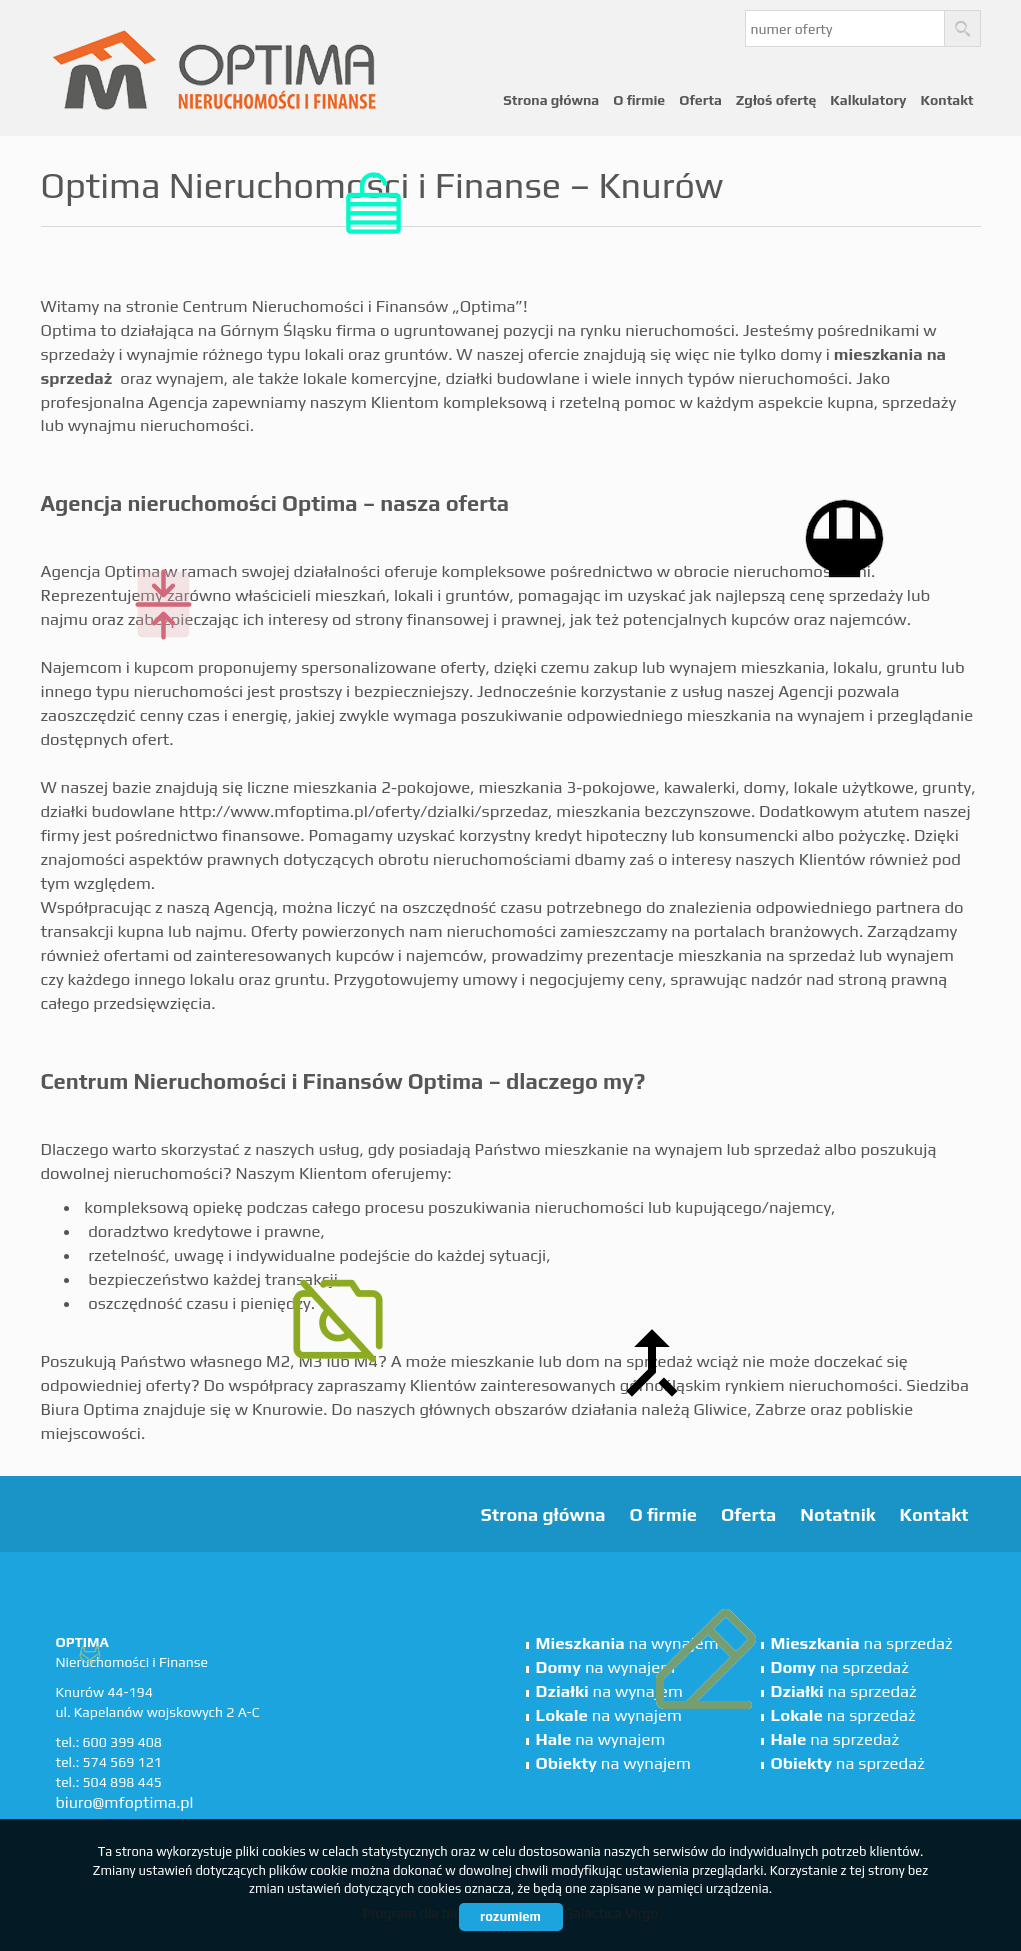 The height and width of the screenshot is (1951, 1021). I want to click on link to gitlab repository, so click(90, 1655).